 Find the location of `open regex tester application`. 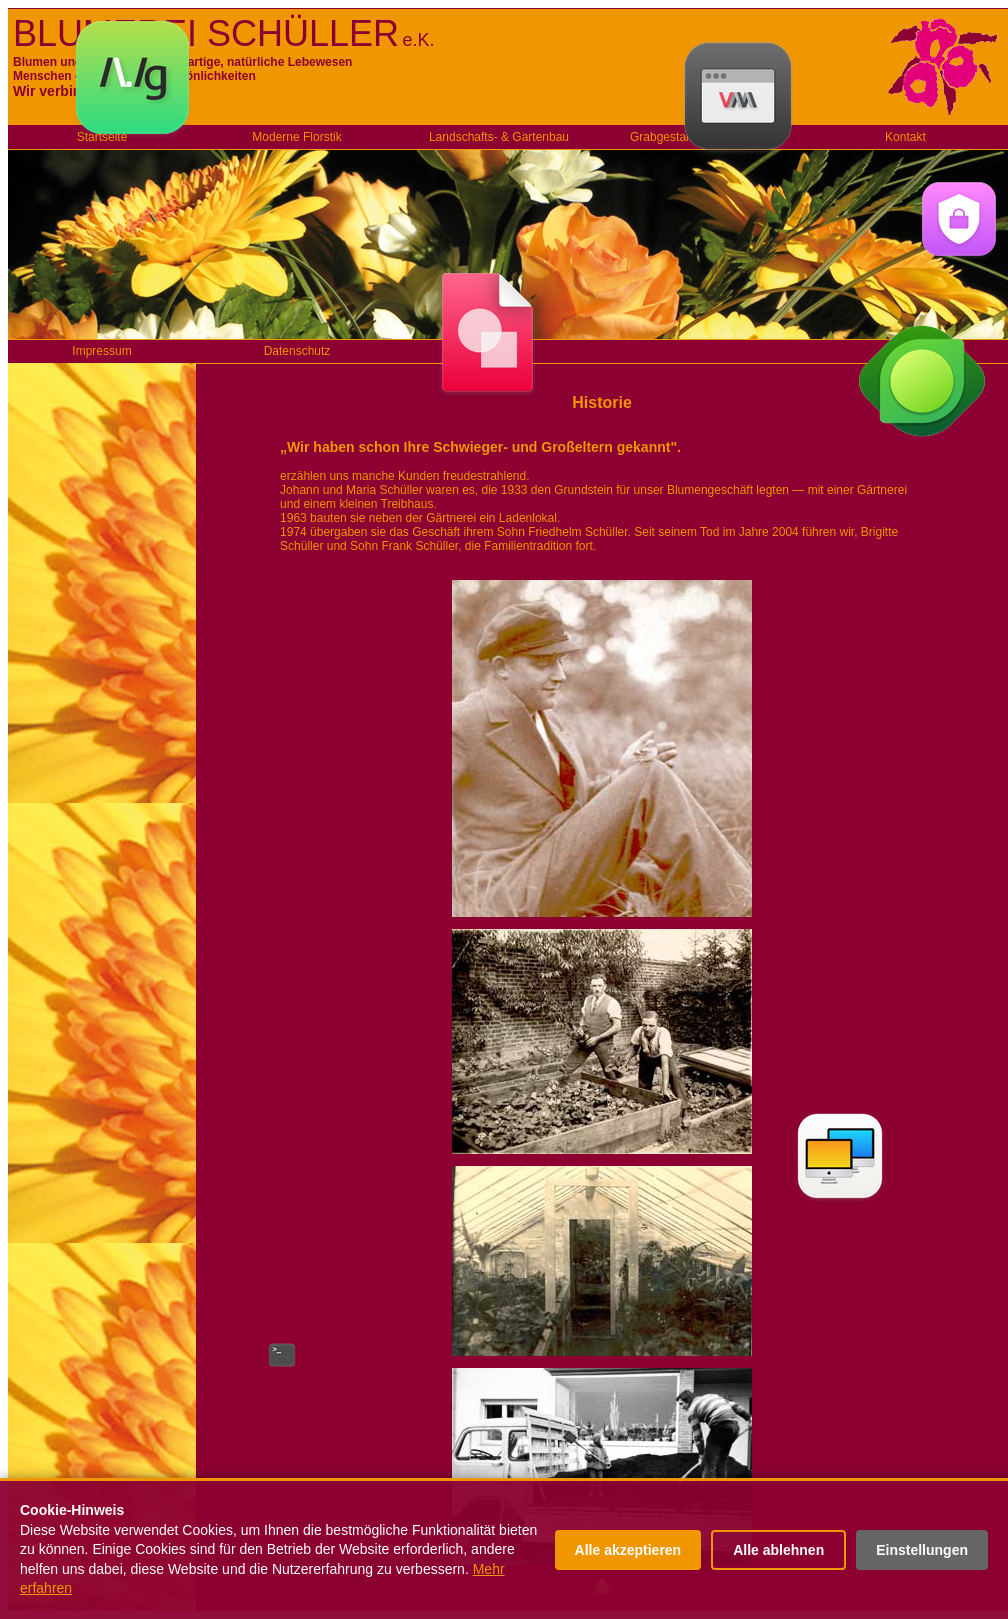

open regex tester application is located at coordinates (132, 77).